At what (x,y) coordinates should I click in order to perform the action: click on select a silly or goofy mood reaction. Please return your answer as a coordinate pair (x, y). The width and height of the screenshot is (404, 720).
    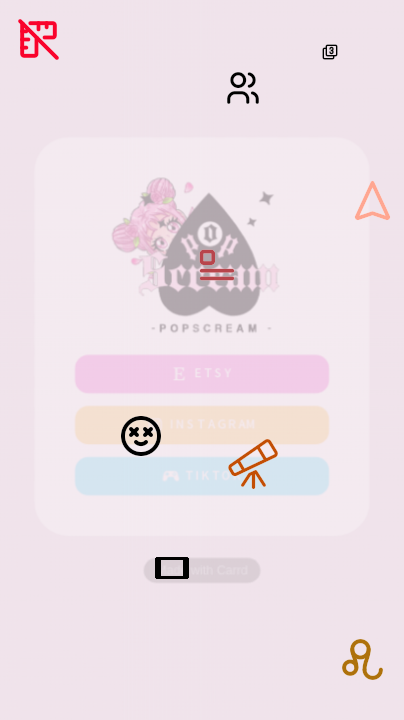
    Looking at the image, I should click on (141, 436).